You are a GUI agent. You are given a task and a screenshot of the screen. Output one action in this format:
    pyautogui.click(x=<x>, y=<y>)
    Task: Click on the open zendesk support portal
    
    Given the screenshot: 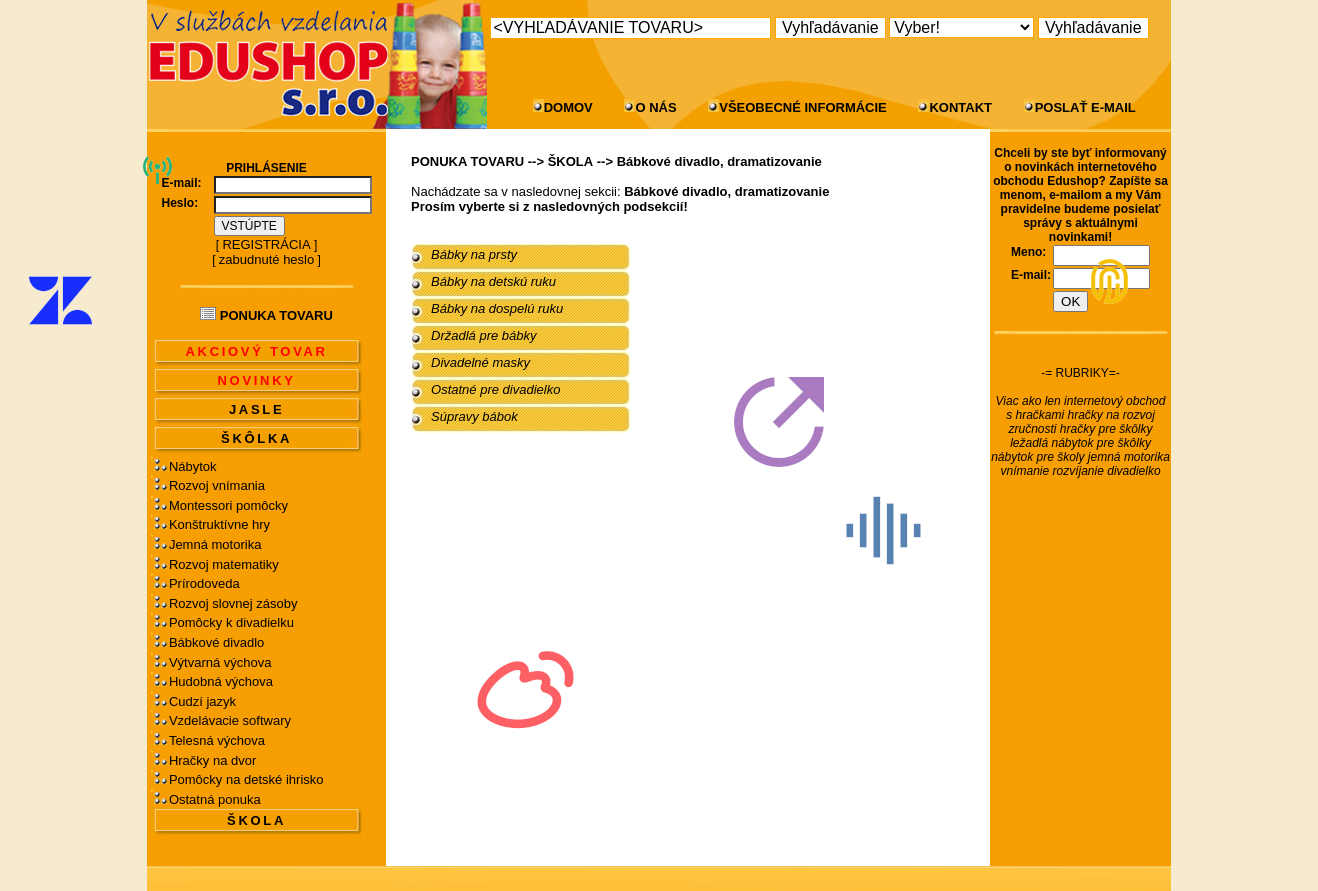 What is the action you would take?
    pyautogui.click(x=60, y=300)
    